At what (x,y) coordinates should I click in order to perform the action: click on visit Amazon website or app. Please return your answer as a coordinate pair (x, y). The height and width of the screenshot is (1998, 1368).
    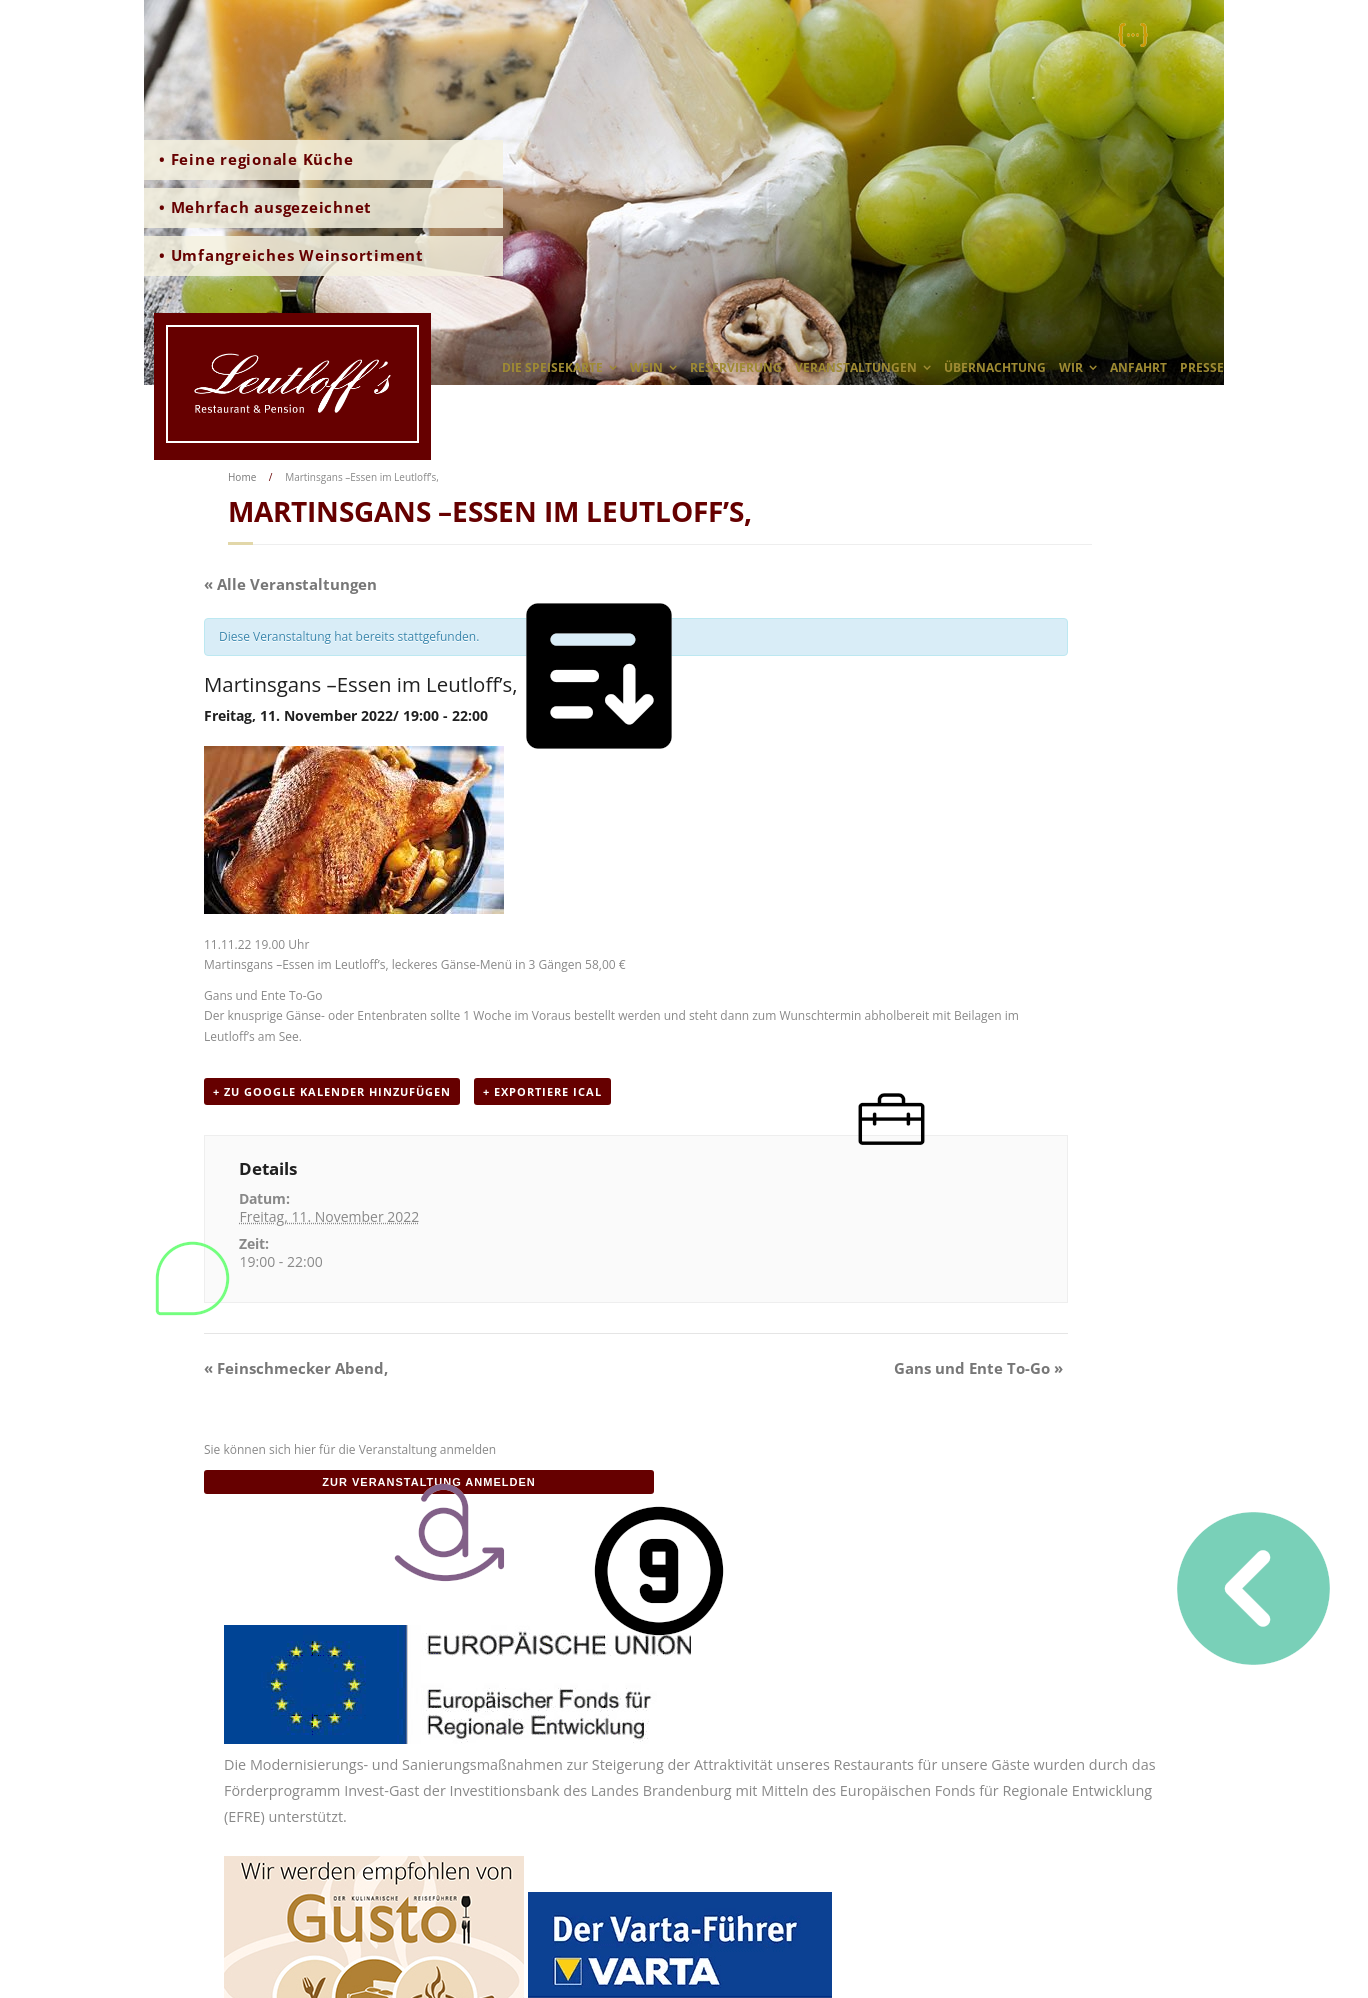
    Looking at the image, I should click on (445, 1530).